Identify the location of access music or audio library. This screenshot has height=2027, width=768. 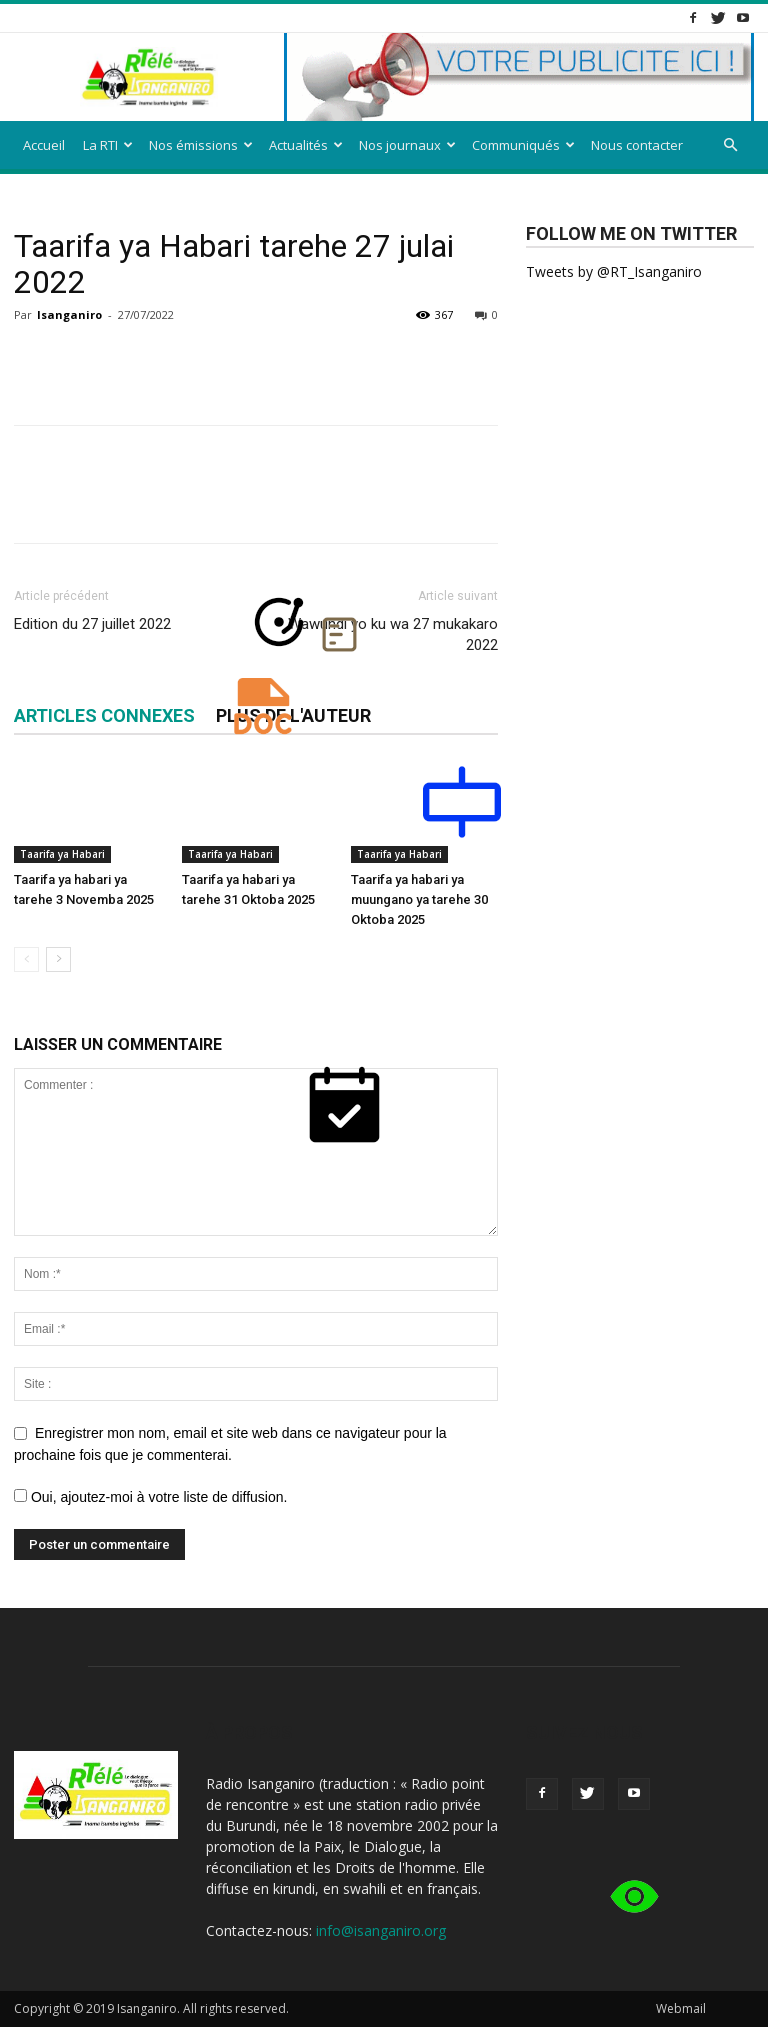
(279, 622).